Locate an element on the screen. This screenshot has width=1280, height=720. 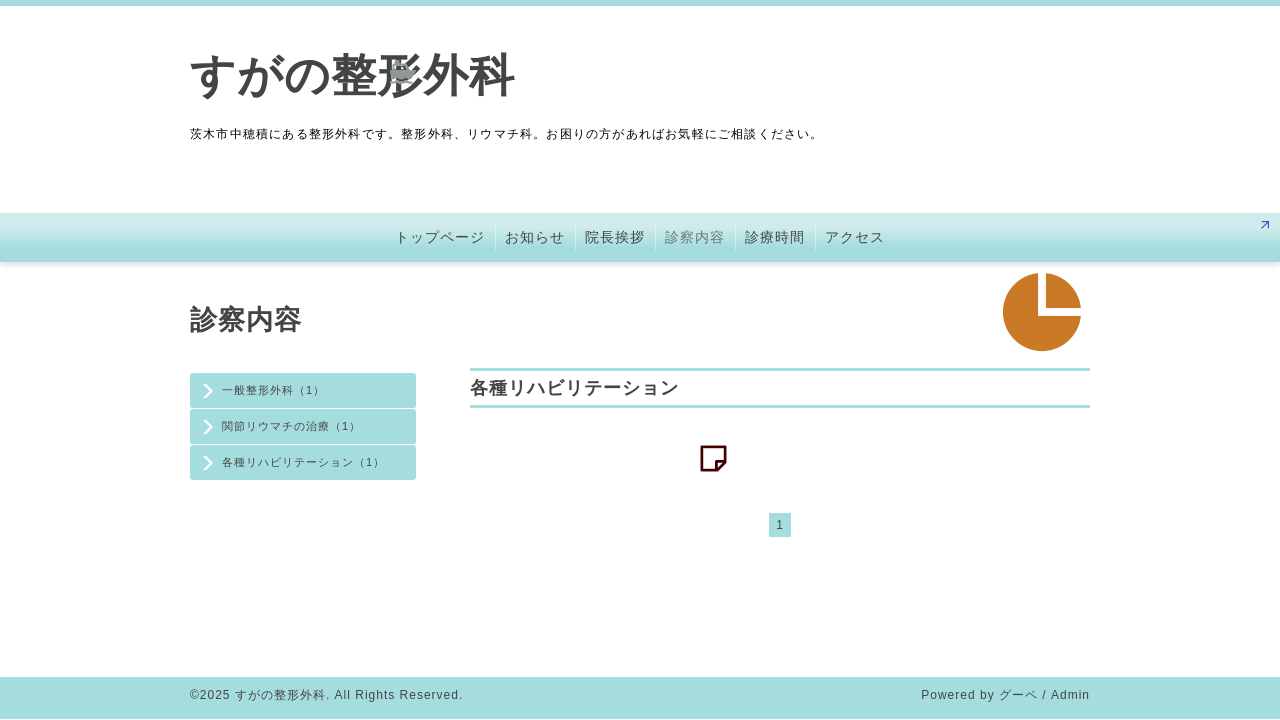
view analytics or statistics breakdown is located at coordinates (1042, 312).